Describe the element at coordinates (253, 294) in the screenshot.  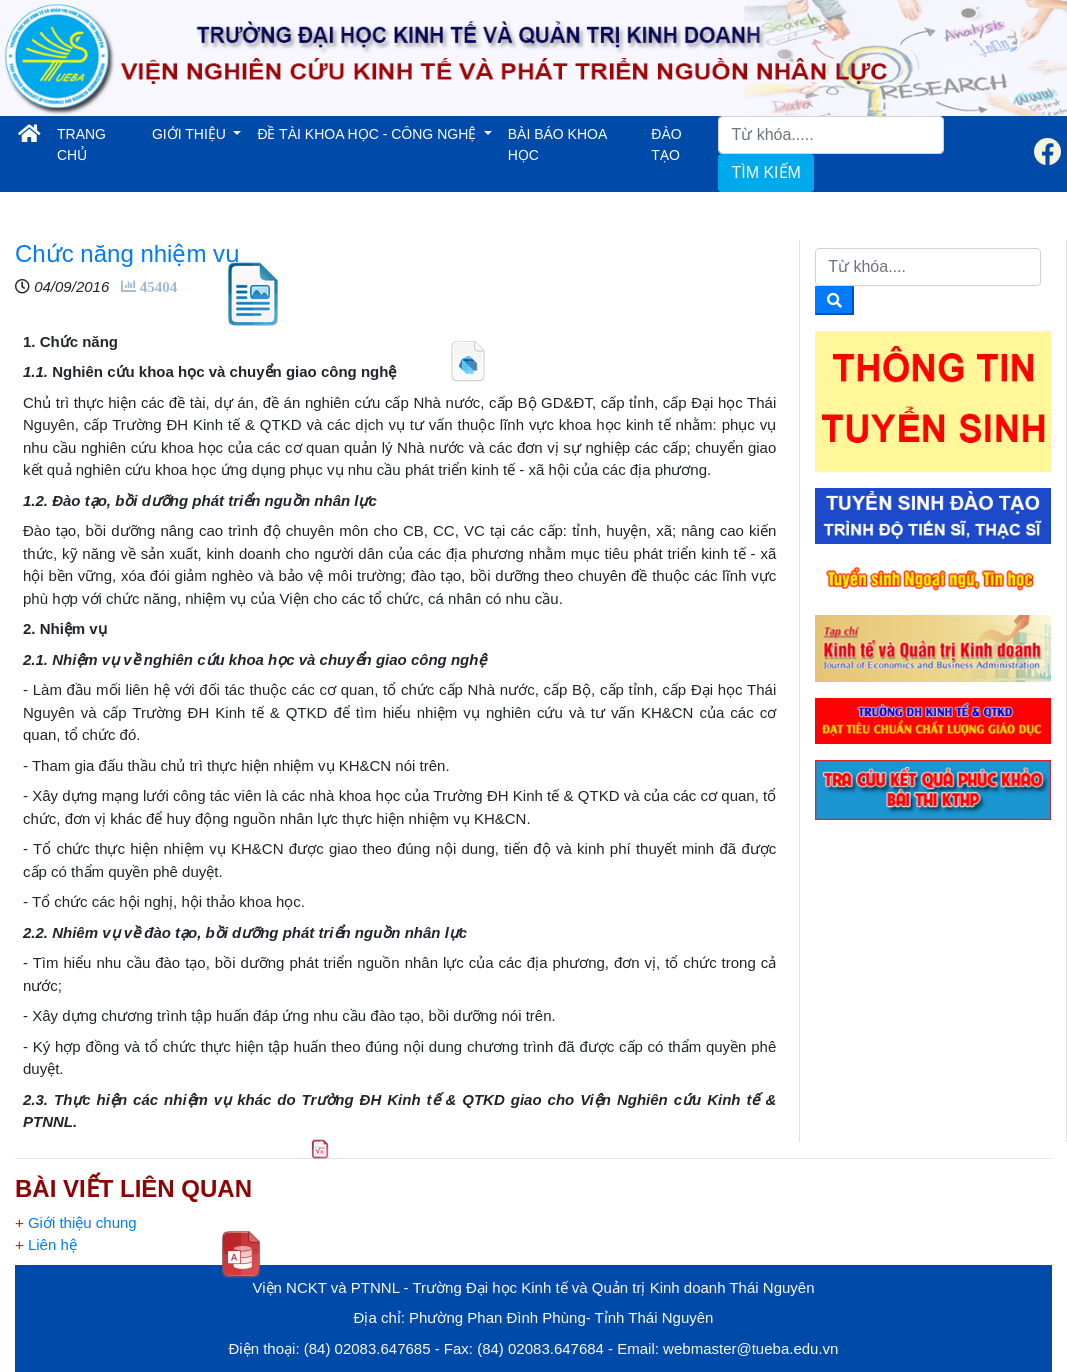
I see `open a text document file` at that location.